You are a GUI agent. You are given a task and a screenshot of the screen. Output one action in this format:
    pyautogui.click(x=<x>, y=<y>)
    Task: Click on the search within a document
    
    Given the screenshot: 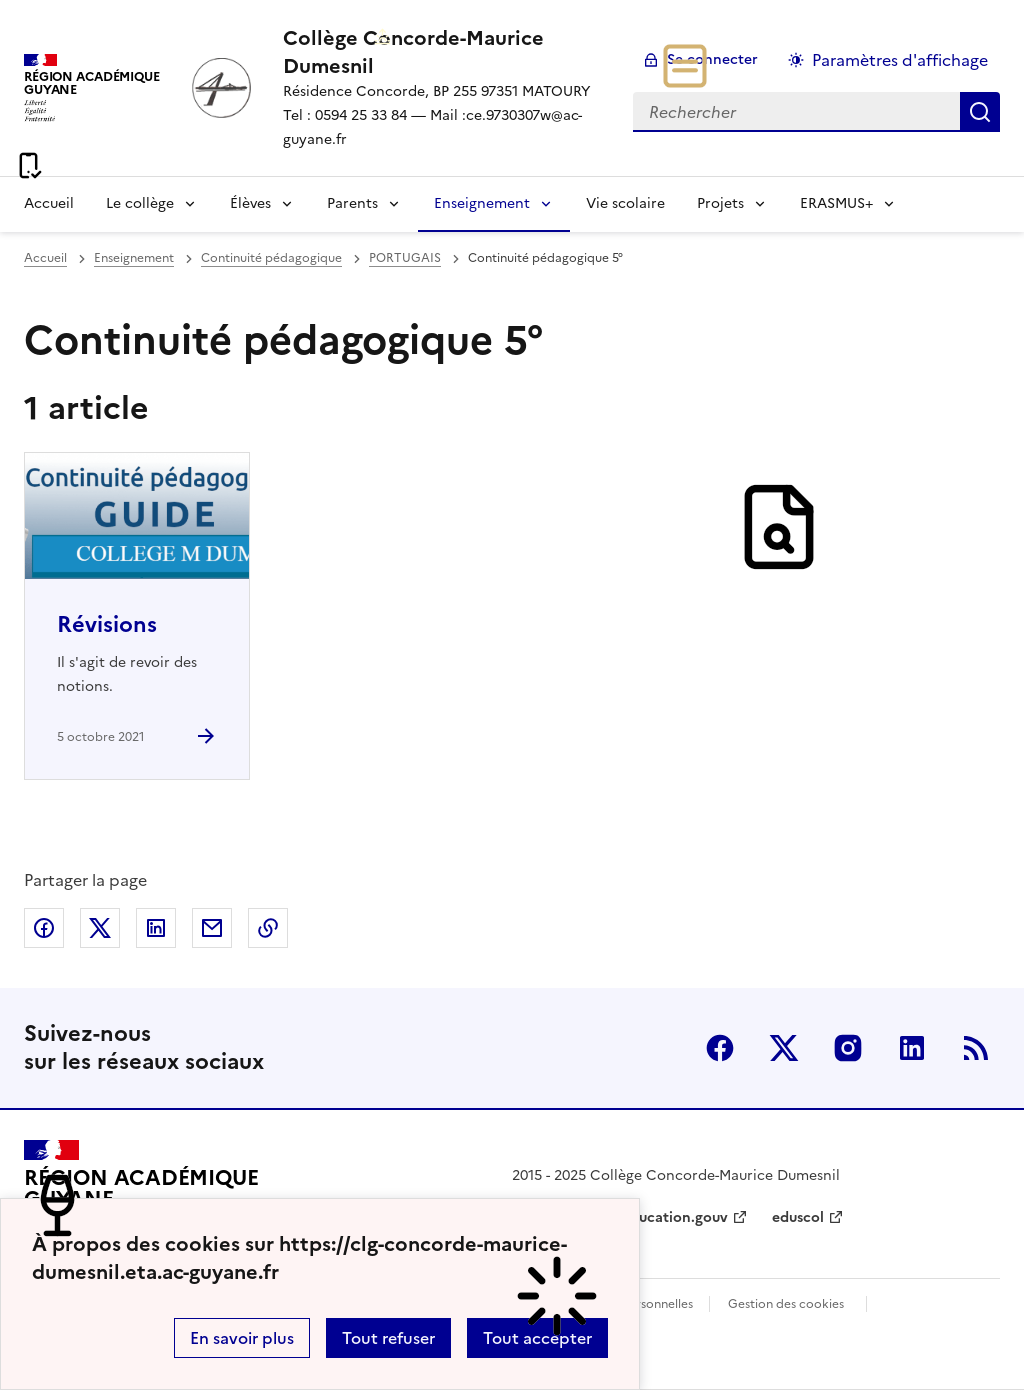 What is the action you would take?
    pyautogui.click(x=779, y=527)
    